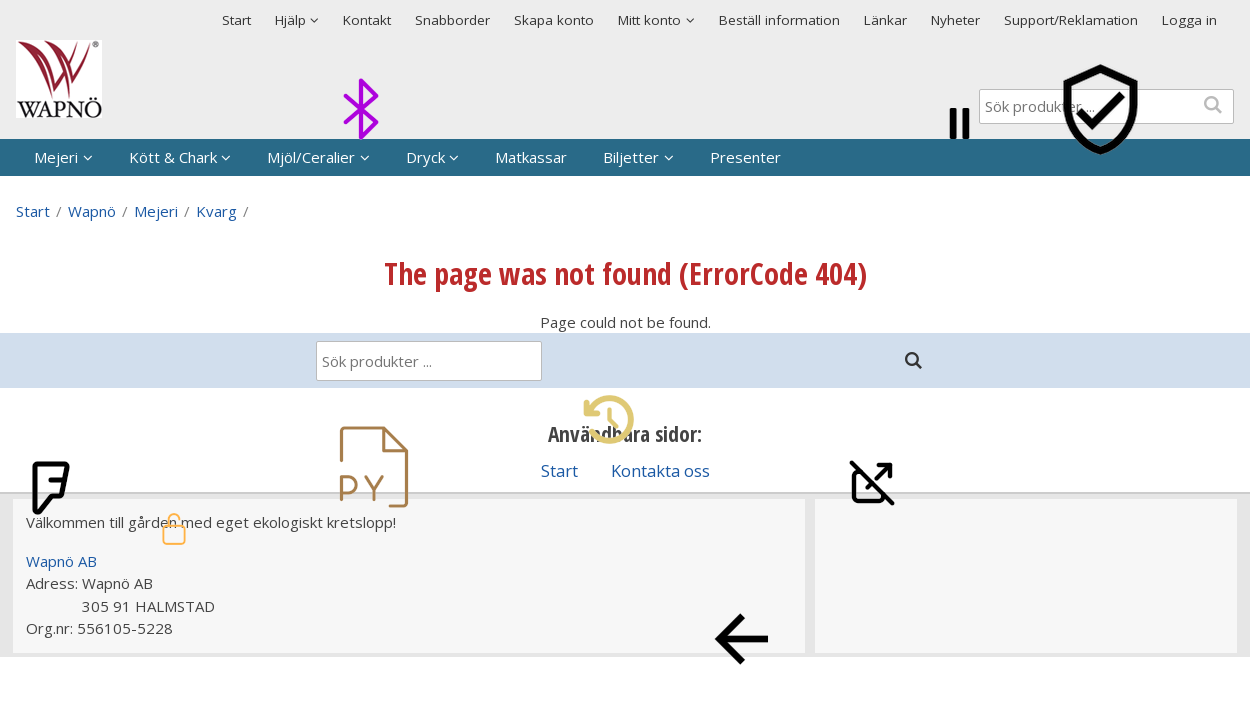  Describe the element at coordinates (609, 419) in the screenshot. I see `view history or recent activity` at that location.